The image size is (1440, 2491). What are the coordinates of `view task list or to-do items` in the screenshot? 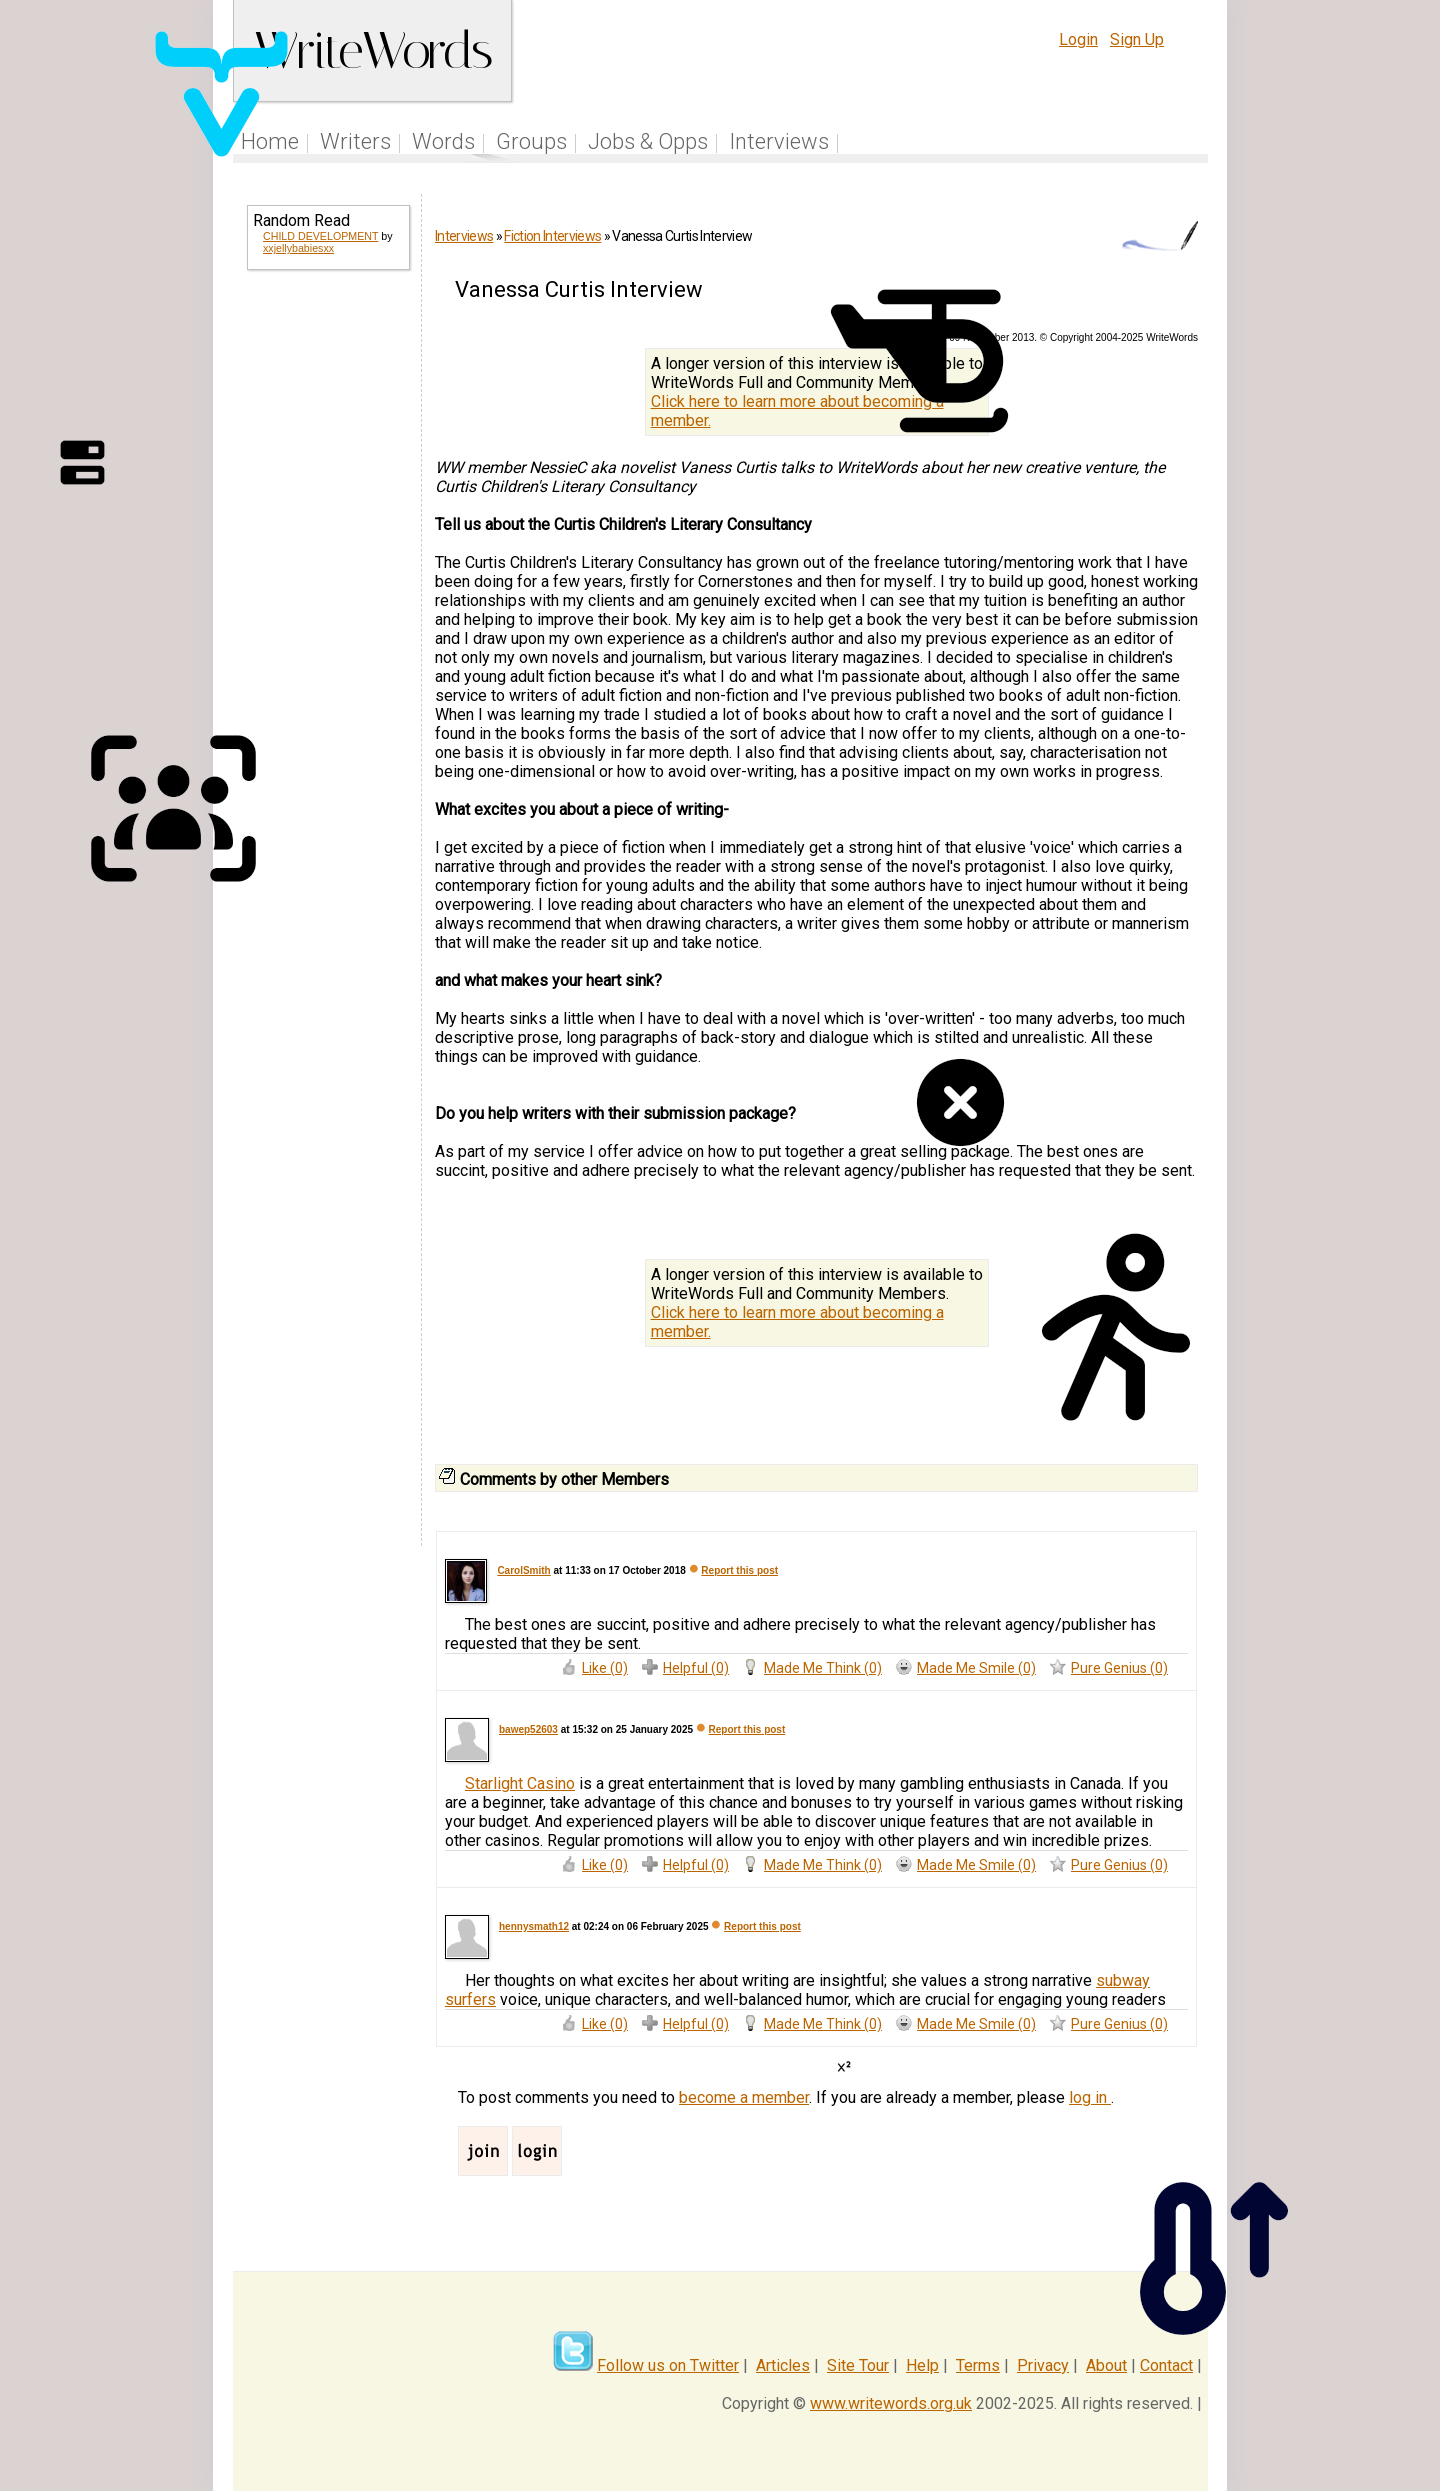 It's located at (82, 462).